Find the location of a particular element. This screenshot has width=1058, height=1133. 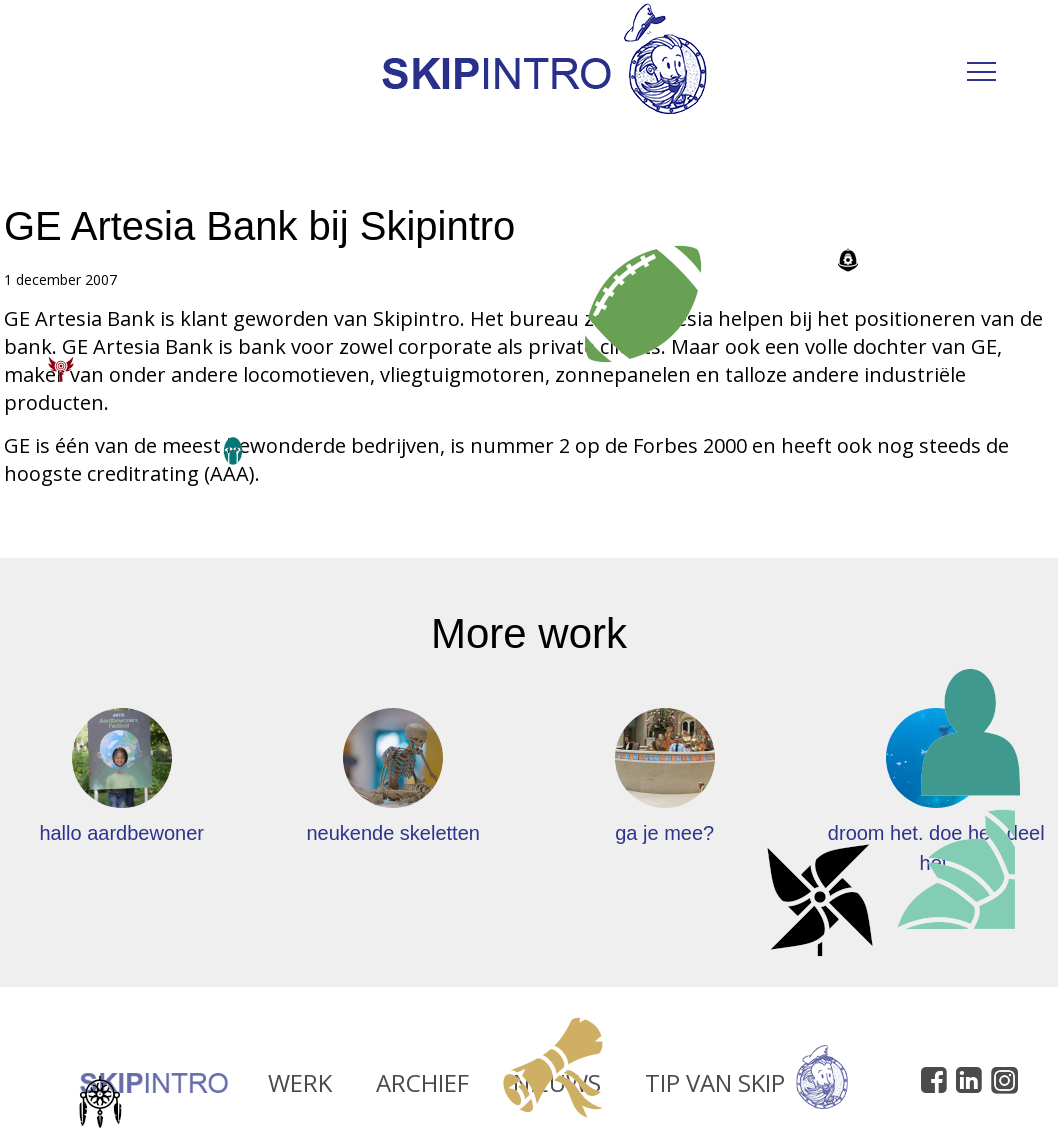

track a moving objective or target is located at coordinates (61, 369).